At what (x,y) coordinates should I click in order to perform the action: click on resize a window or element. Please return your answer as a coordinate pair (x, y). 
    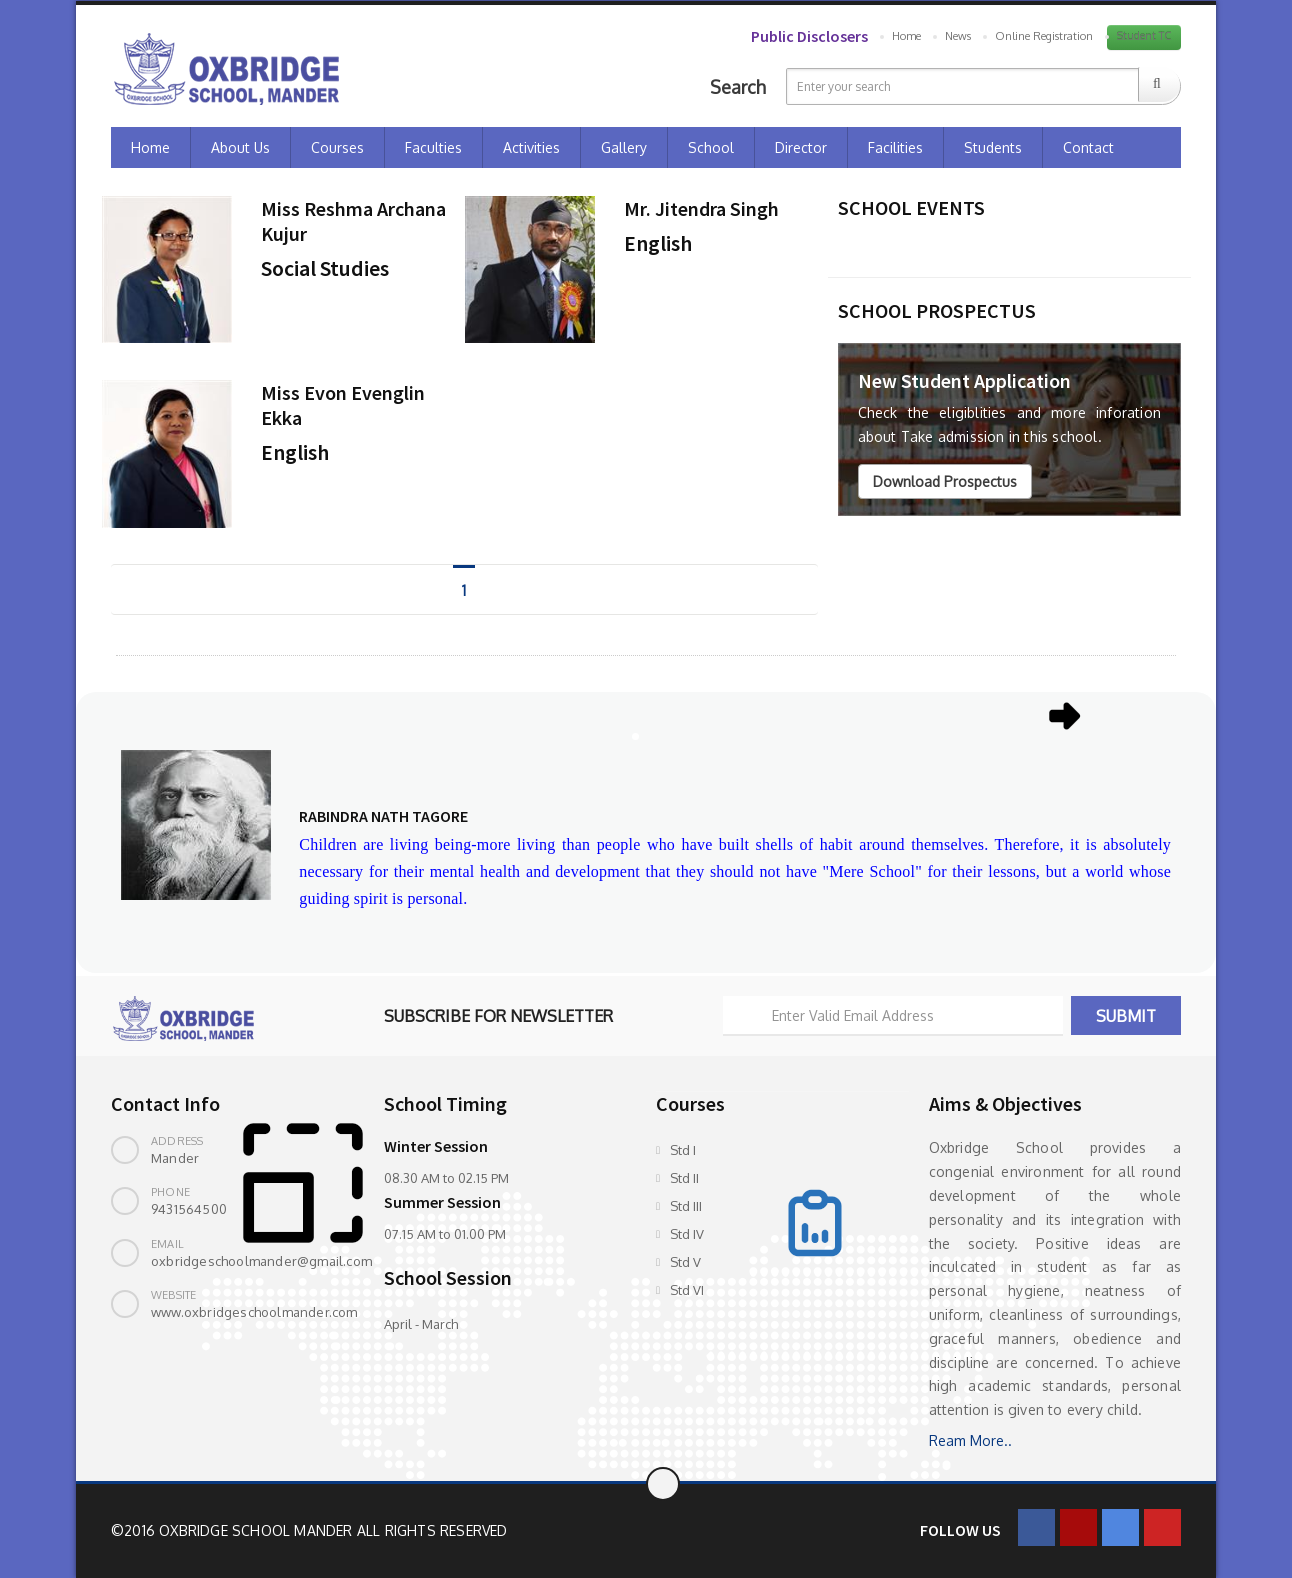
    Looking at the image, I should click on (303, 1183).